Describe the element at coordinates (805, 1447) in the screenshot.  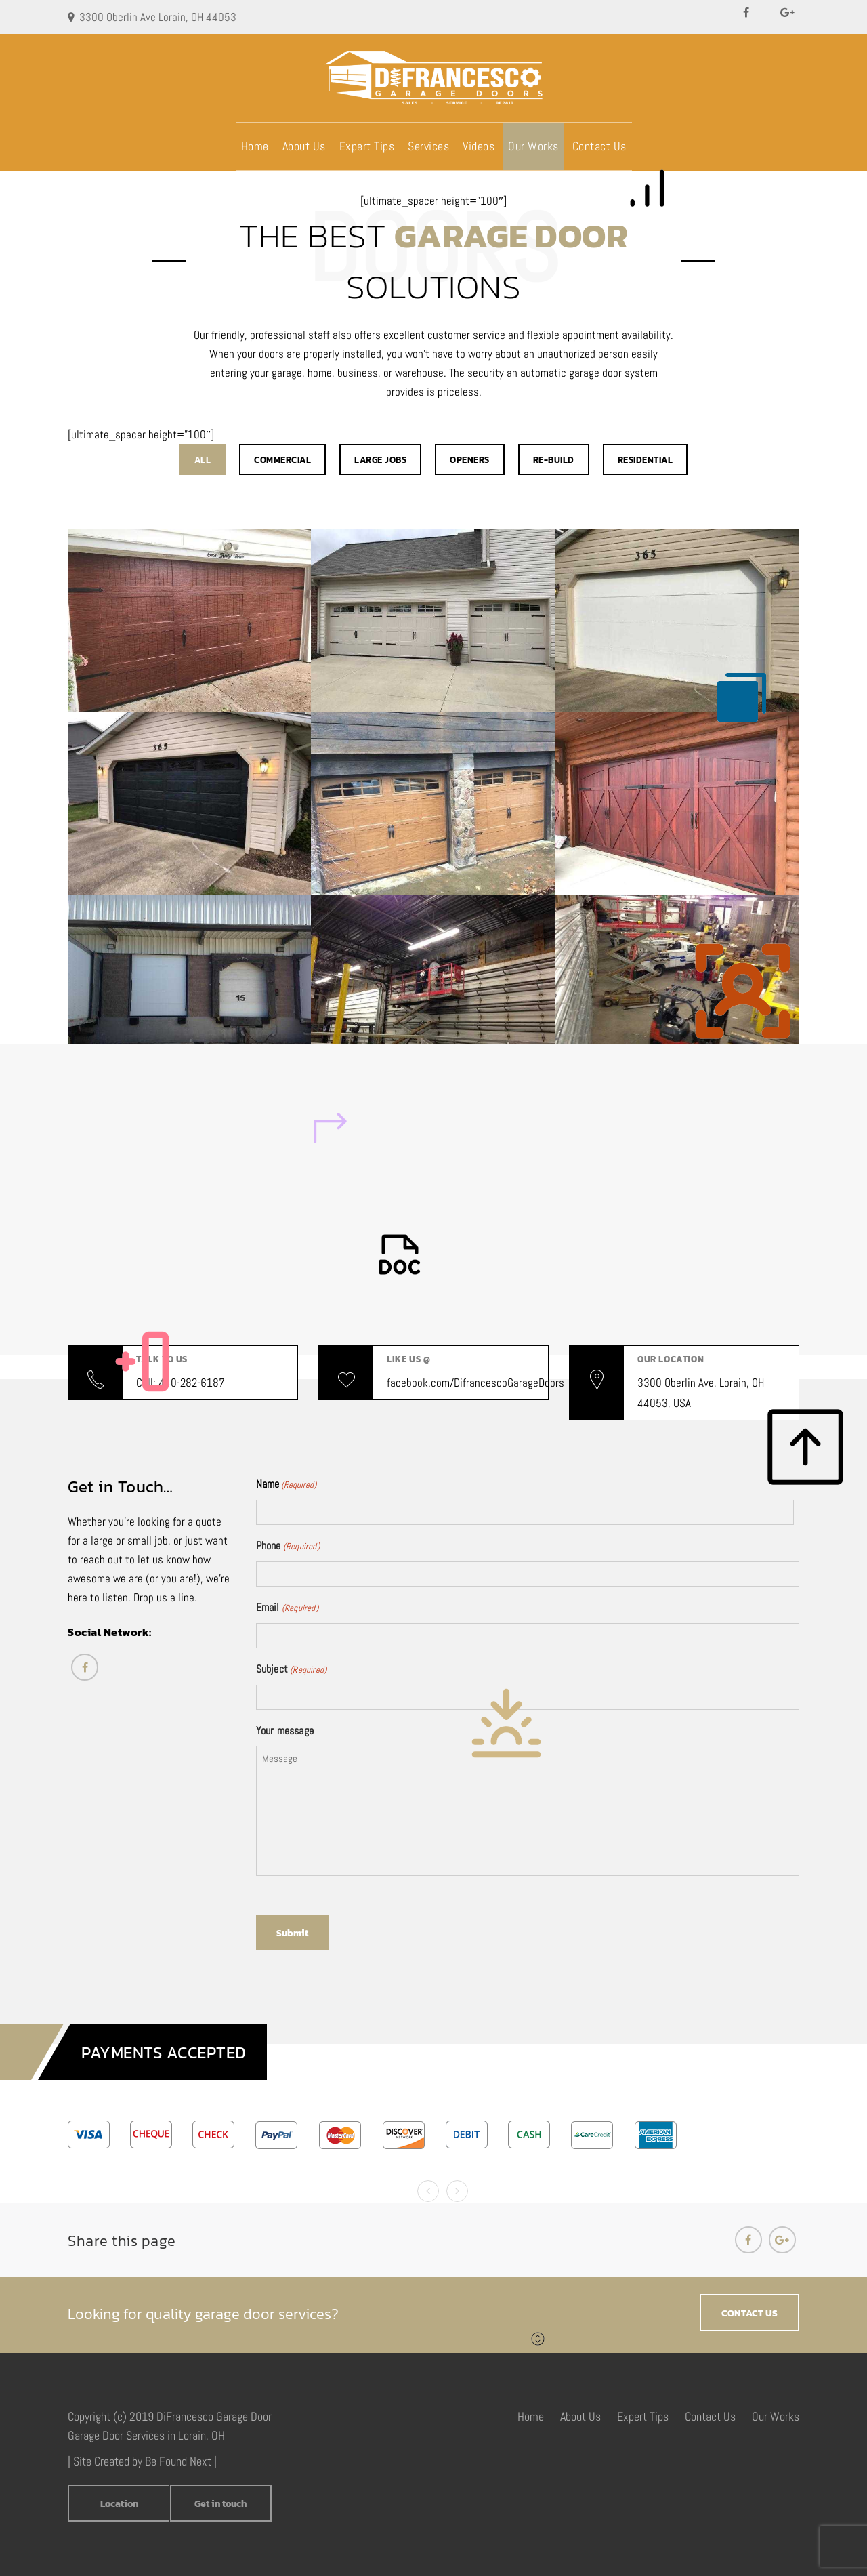
I see `upload a file or content` at that location.